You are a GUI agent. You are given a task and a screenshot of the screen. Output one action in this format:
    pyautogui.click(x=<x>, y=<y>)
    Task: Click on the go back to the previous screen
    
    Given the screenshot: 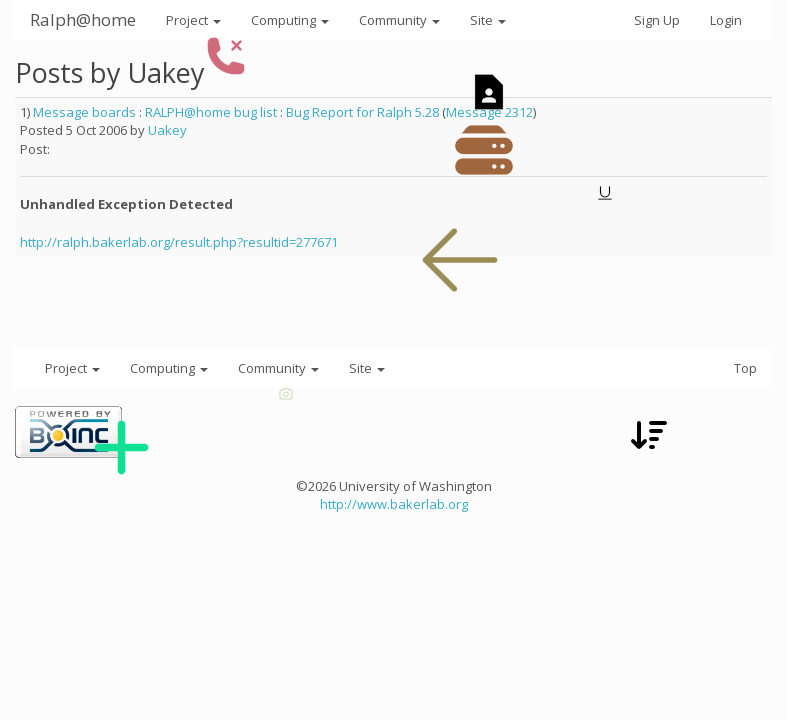 What is the action you would take?
    pyautogui.click(x=460, y=260)
    